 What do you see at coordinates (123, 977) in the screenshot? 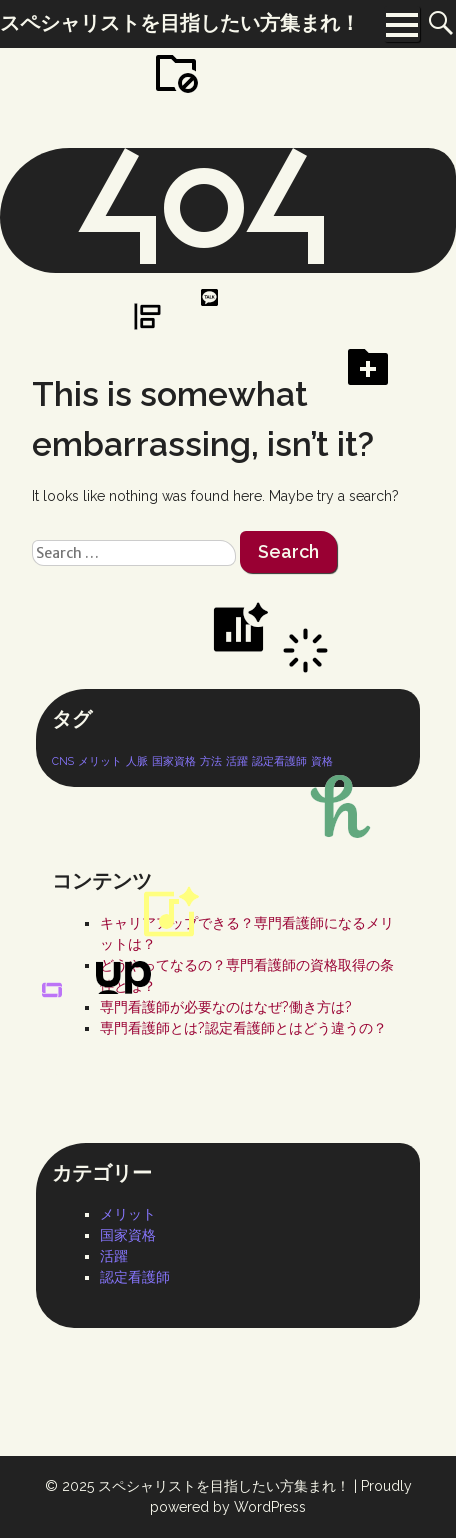
I see `visit the Uplabs design resources website` at bounding box center [123, 977].